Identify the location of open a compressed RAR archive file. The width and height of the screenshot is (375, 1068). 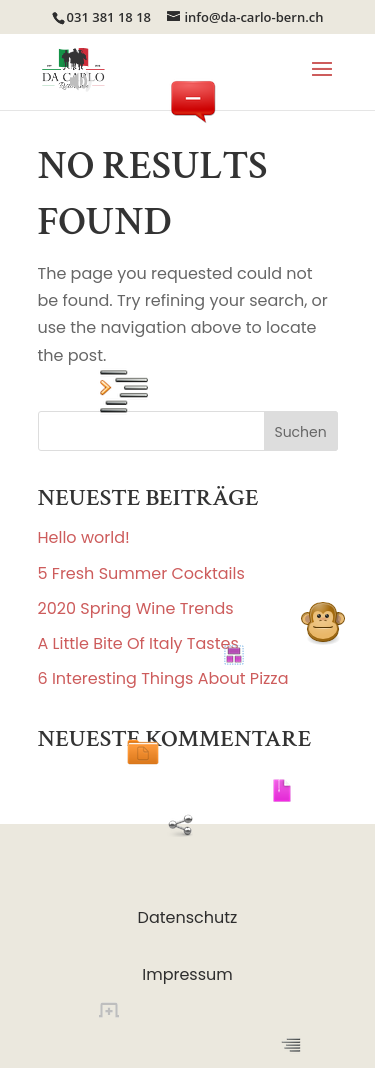
(282, 791).